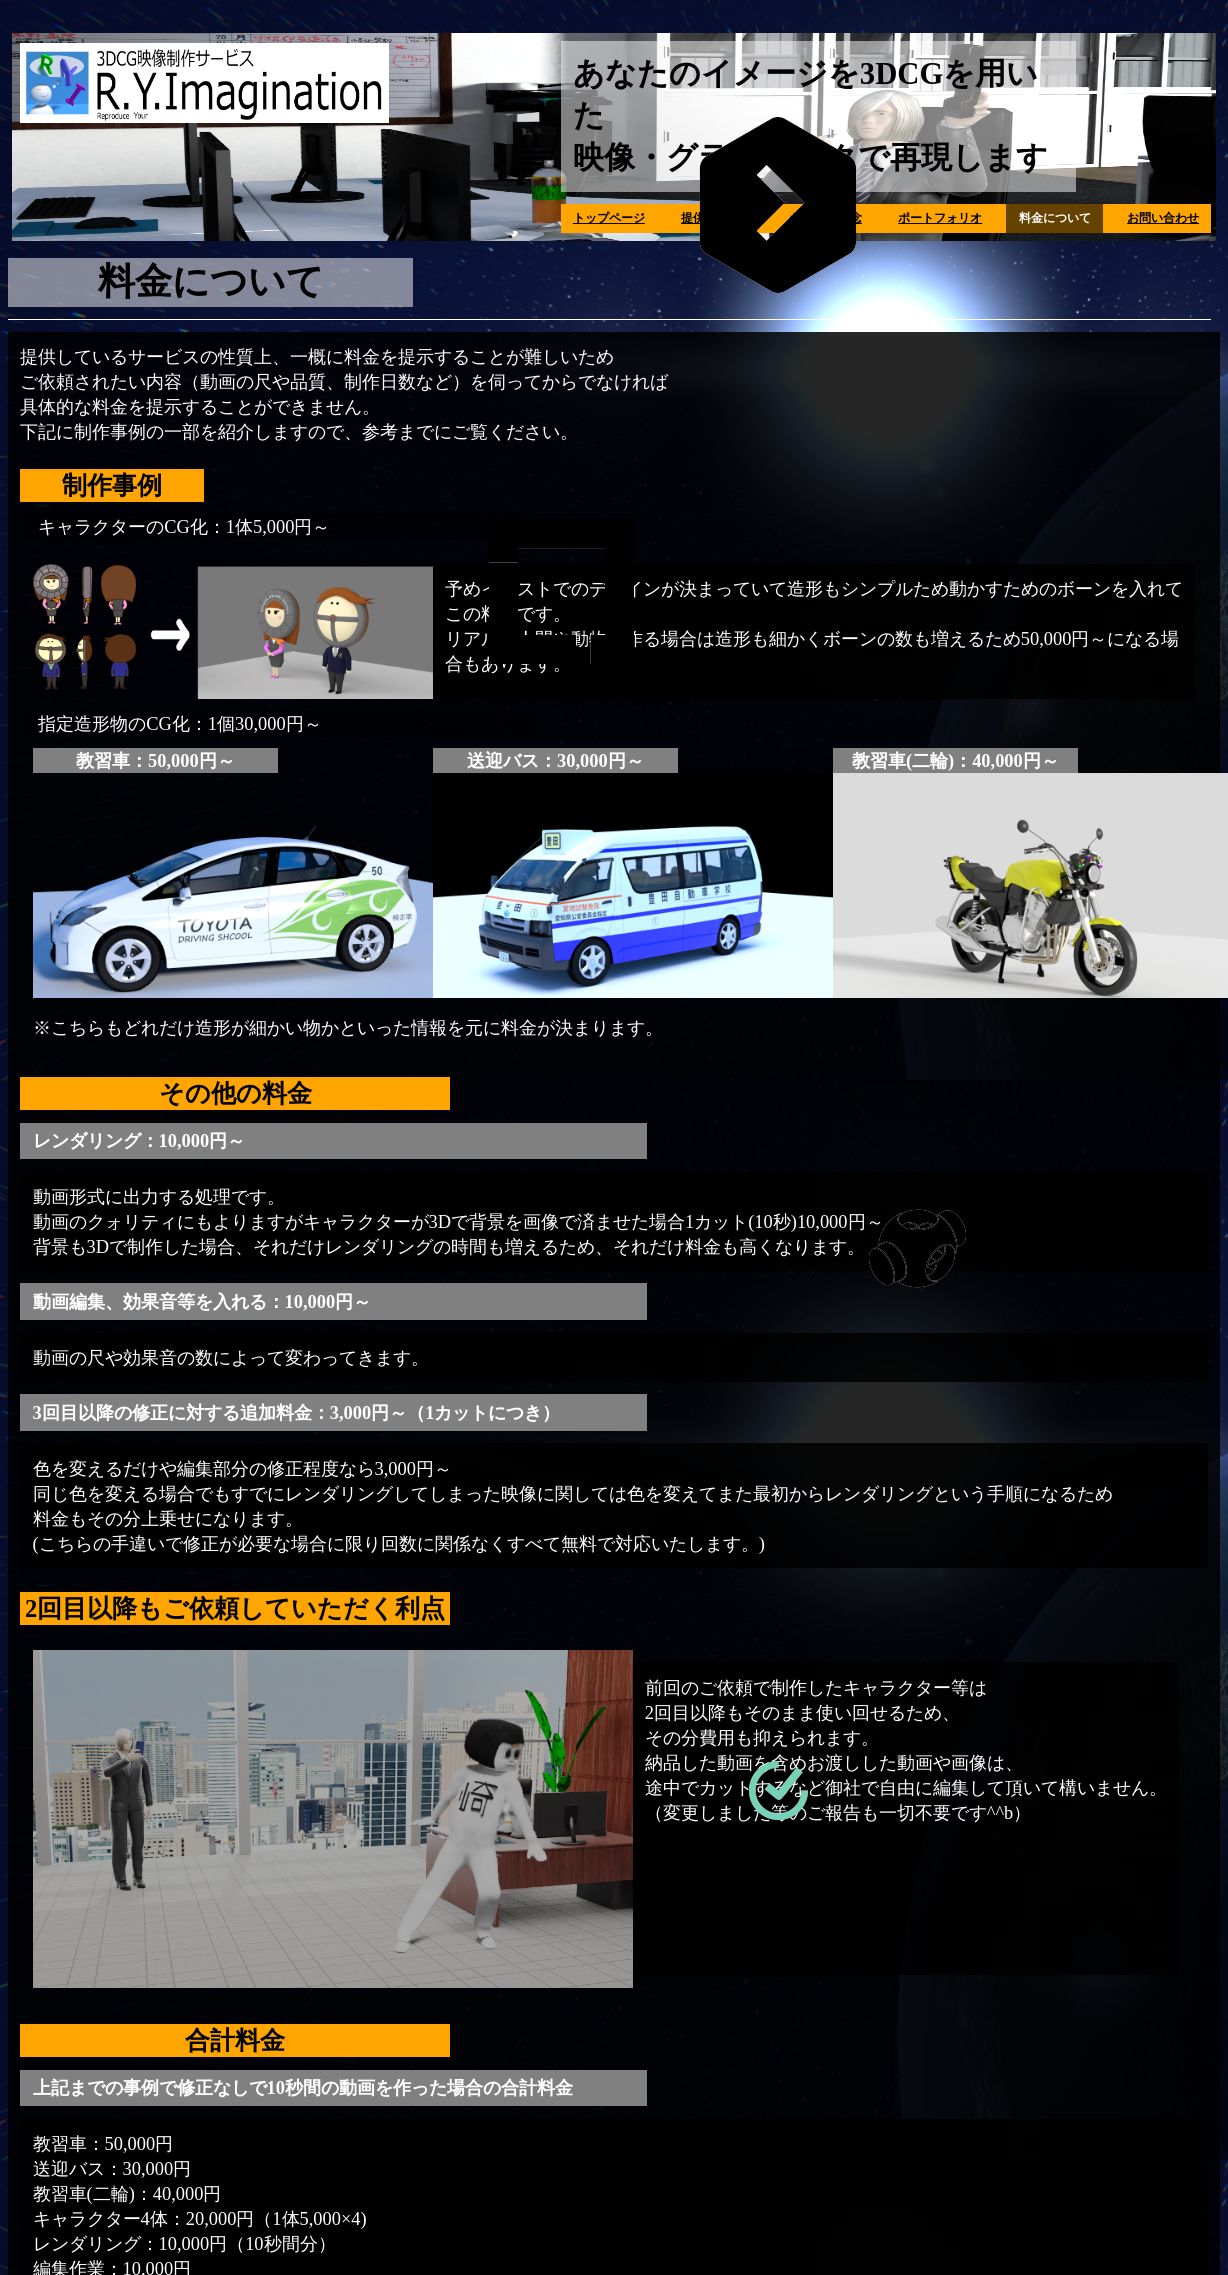 The height and width of the screenshot is (2275, 1228). I want to click on open OpenSCAD application, so click(917, 1248).